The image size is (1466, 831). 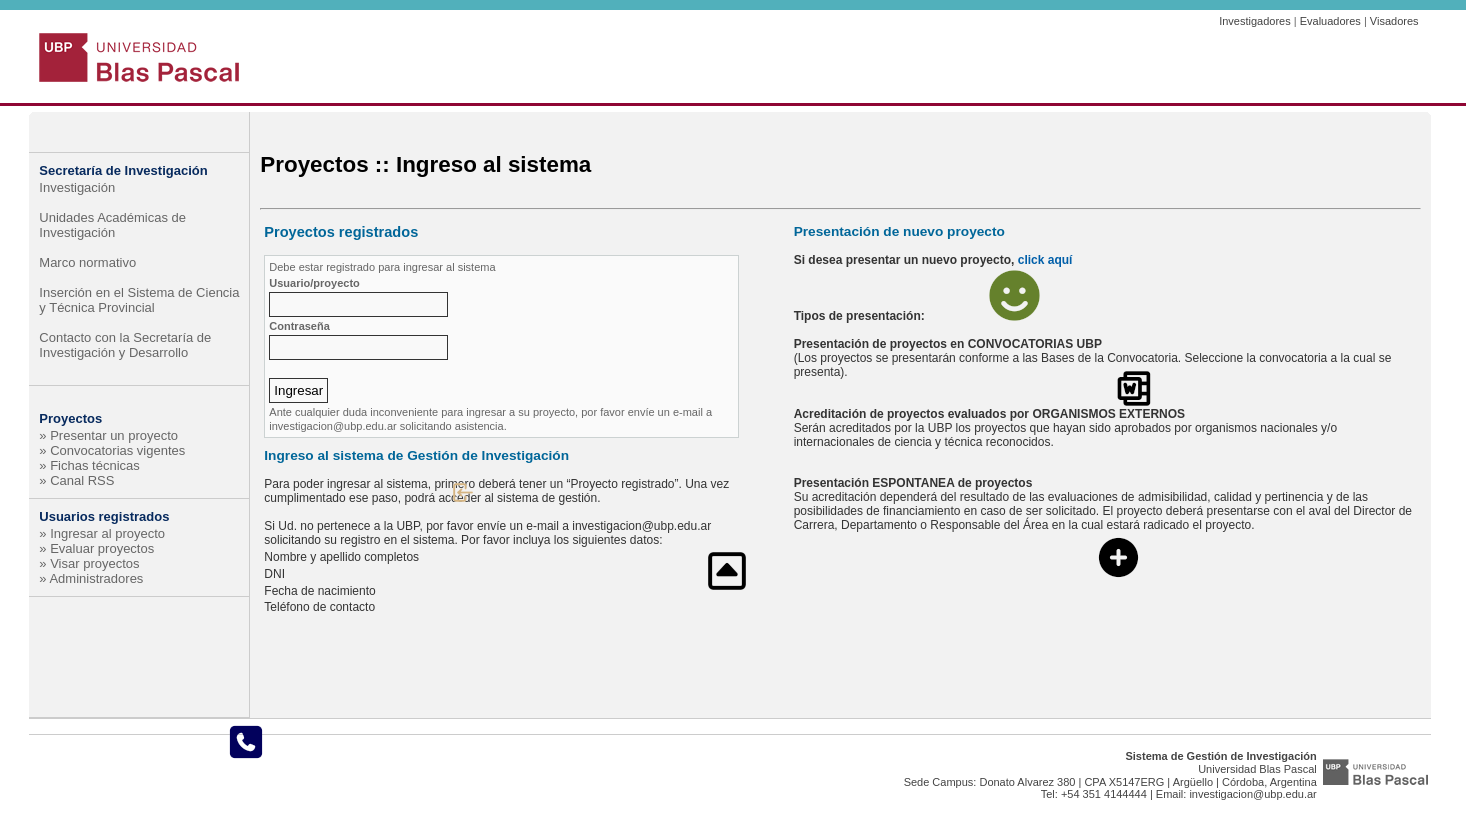 I want to click on add a new item, so click(x=1118, y=557).